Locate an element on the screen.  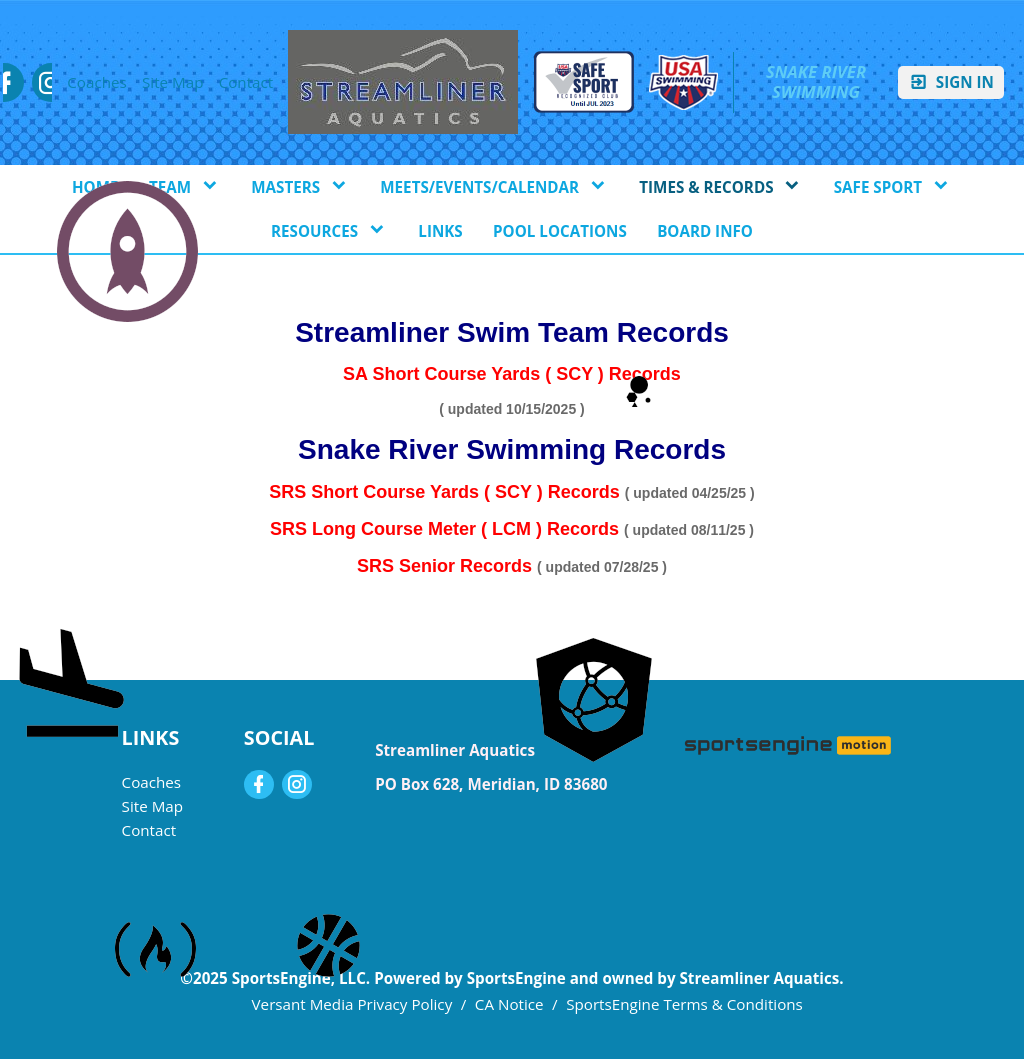
visit proto.io website or app is located at coordinates (127, 251).